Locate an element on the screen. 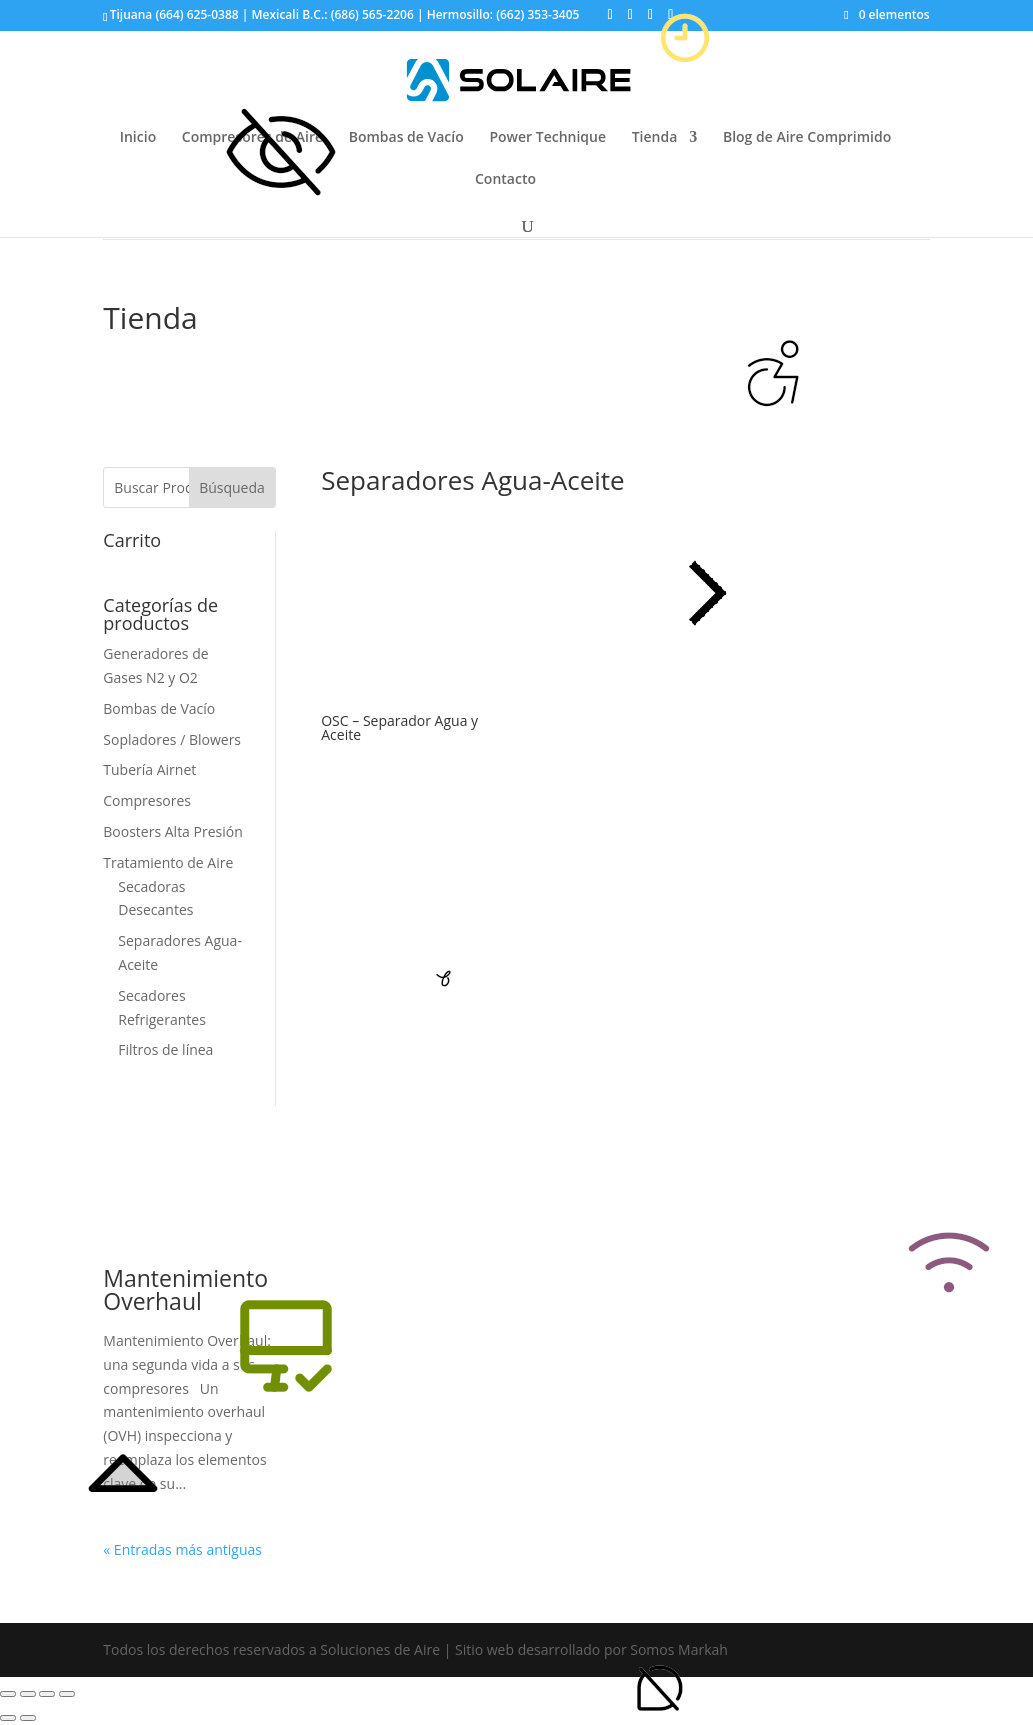 The width and height of the screenshot is (1033, 1725). view current time is located at coordinates (685, 38).